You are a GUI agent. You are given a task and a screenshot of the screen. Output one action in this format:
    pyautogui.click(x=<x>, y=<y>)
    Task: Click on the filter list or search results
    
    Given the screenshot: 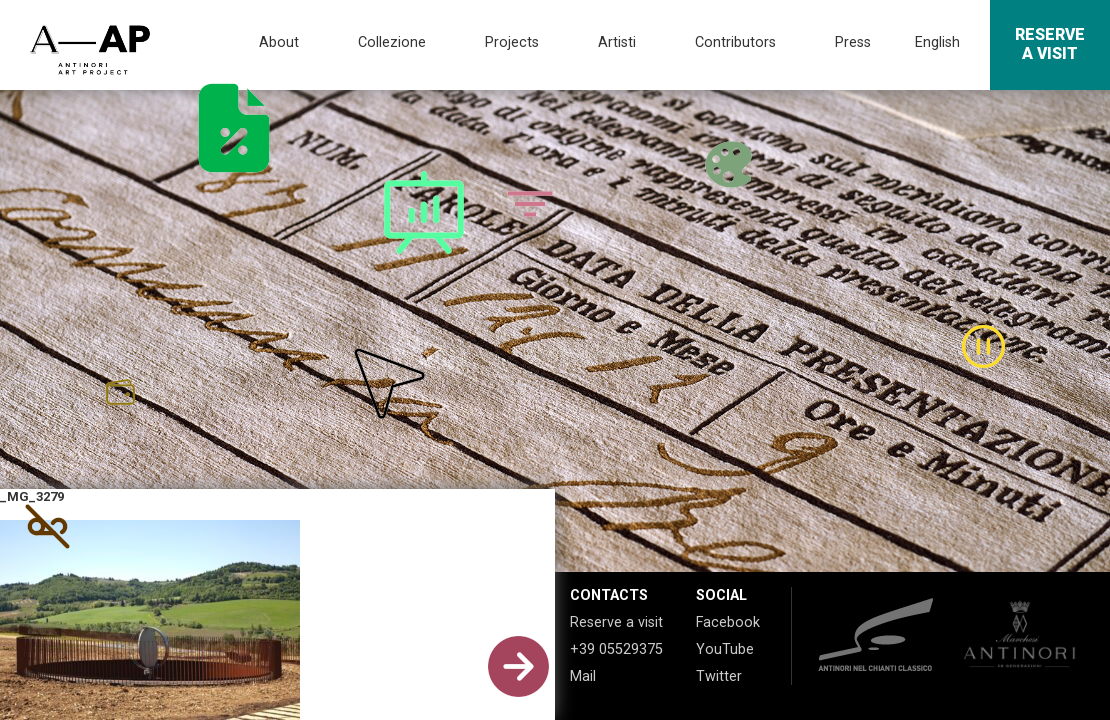 What is the action you would take?
    pyautogui.click(x=530, y=204)
    